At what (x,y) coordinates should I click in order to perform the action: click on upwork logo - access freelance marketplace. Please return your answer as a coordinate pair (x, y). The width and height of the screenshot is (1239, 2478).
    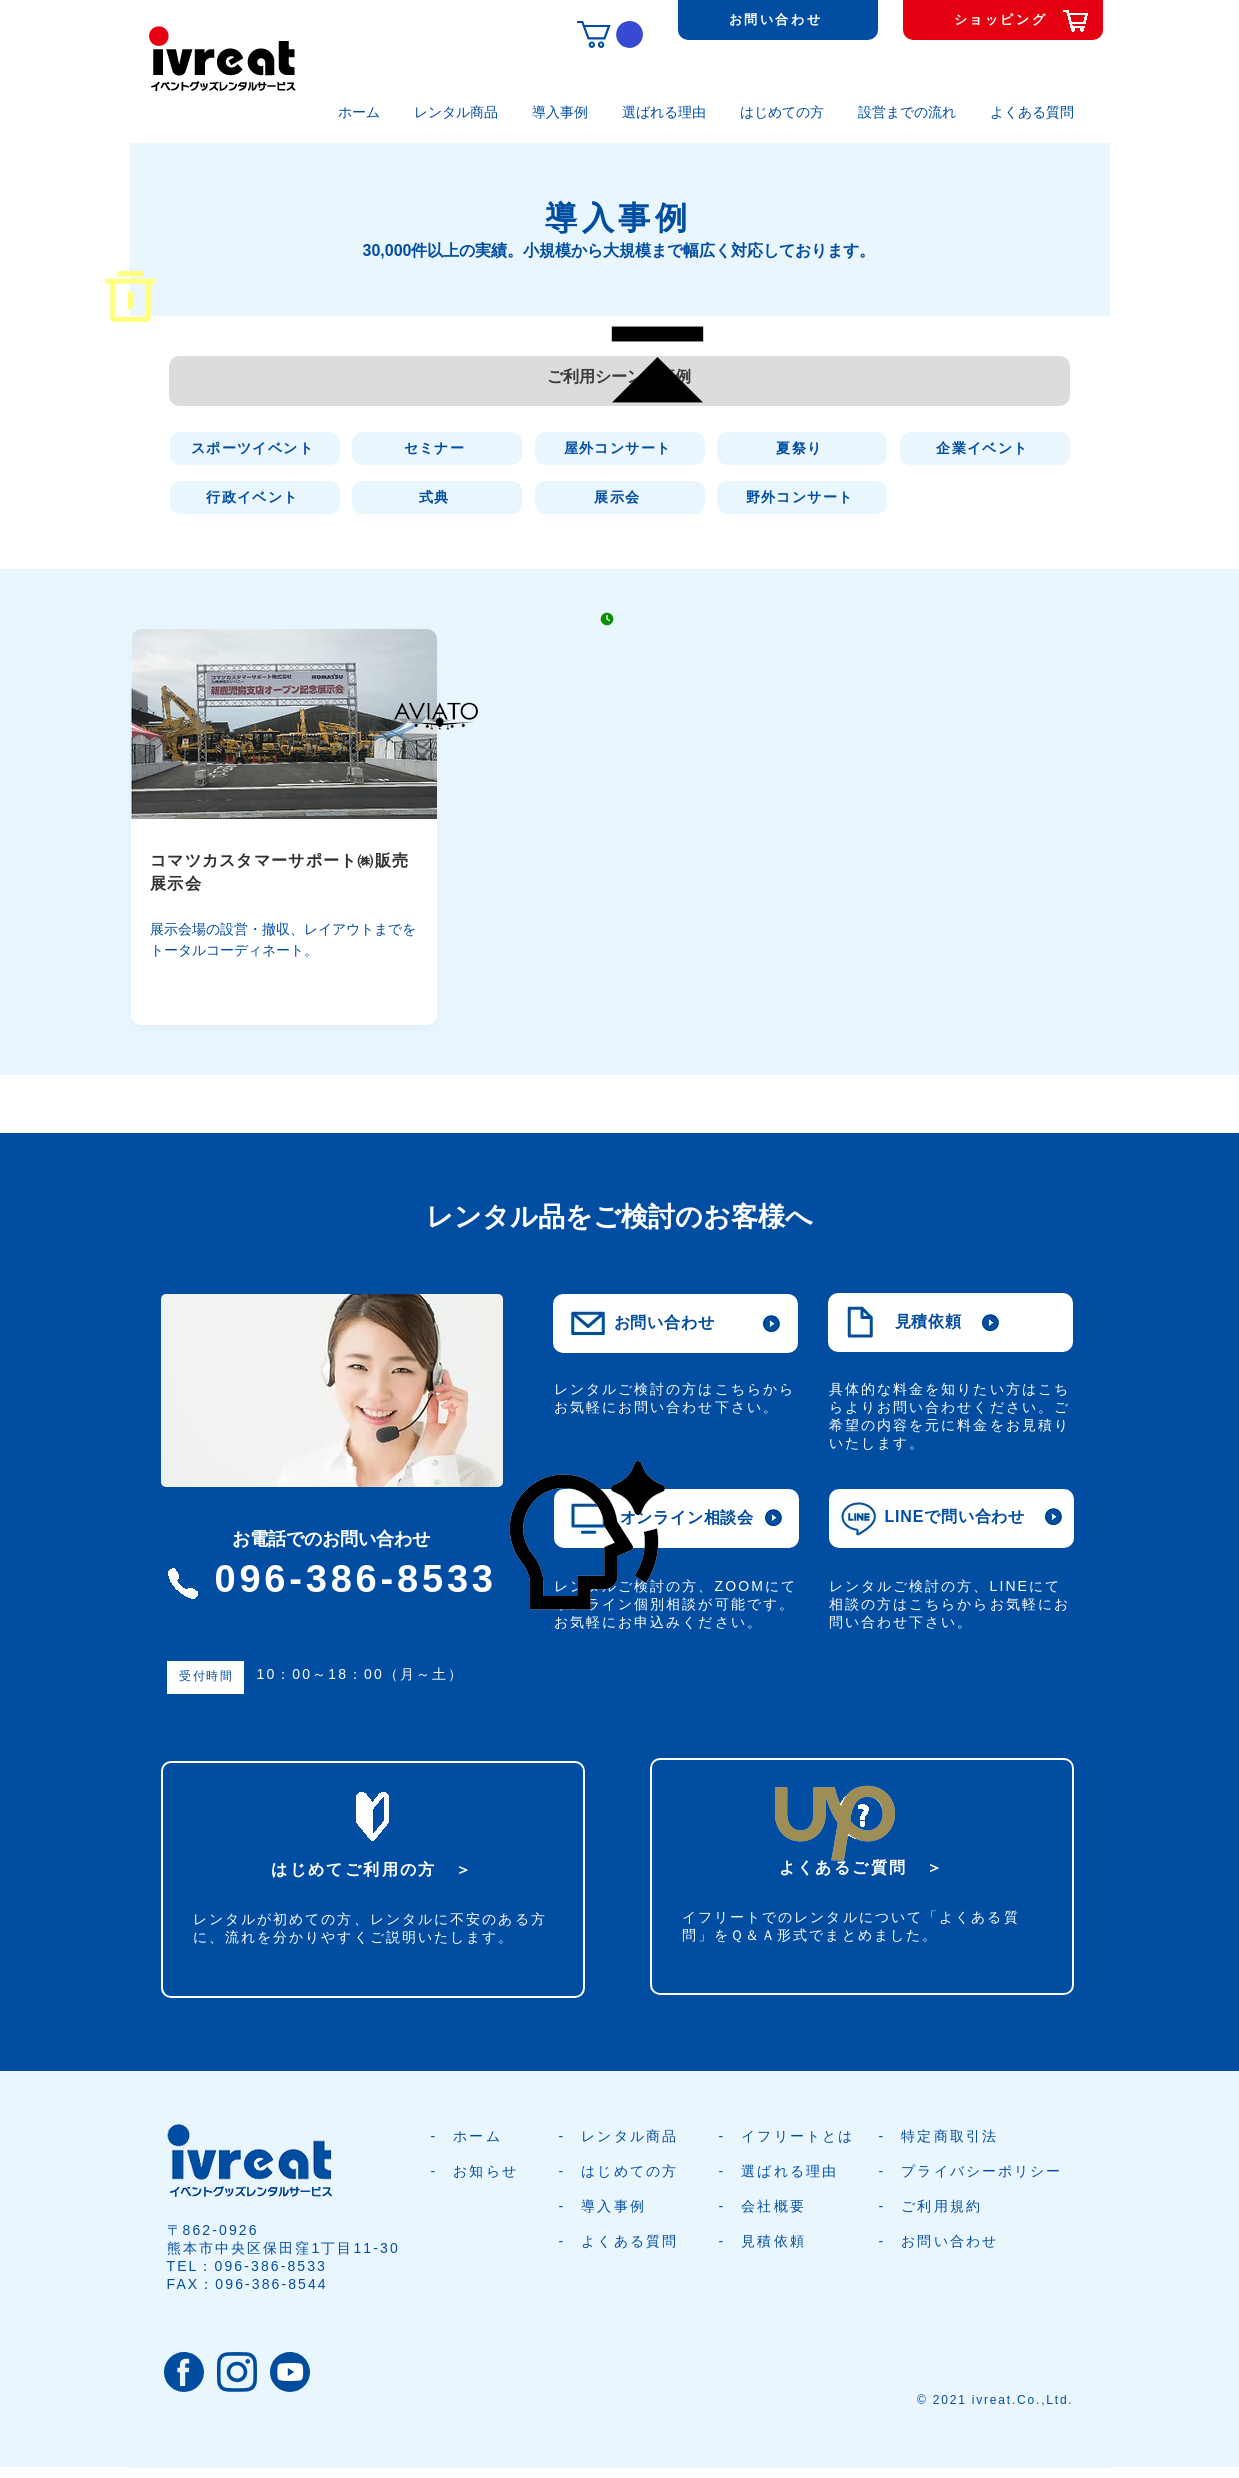
    Looking at the image, I should click on (835, 1823).